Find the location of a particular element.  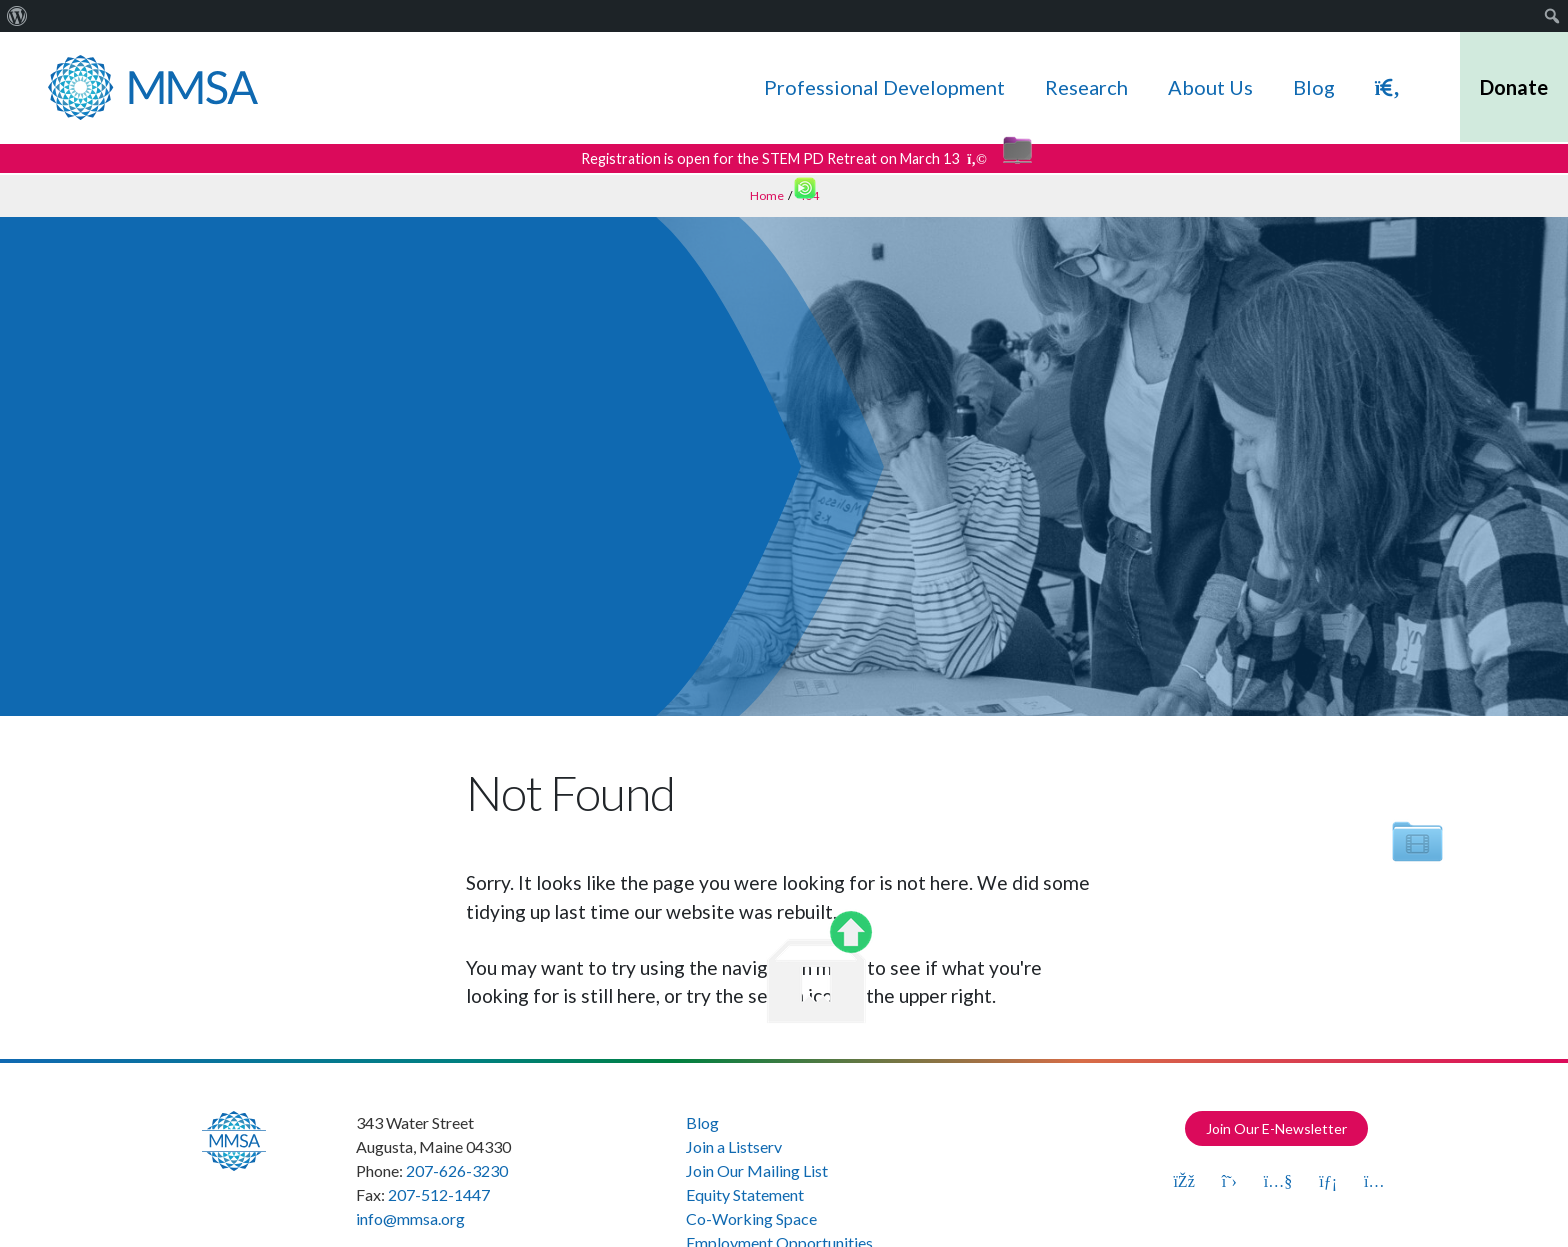

access files stored on a remote server or network location is located at coordinates (1017, 149).